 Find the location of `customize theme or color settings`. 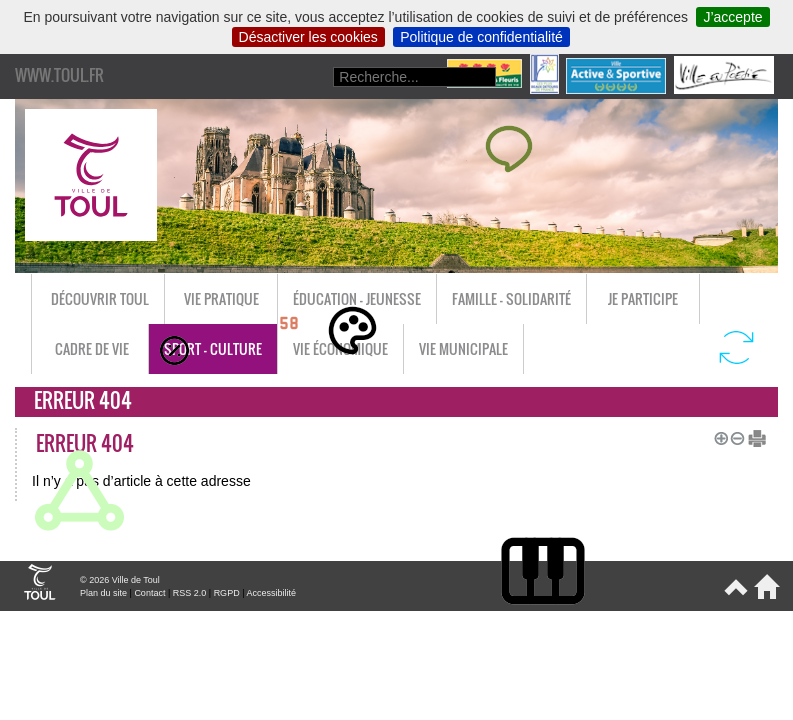

customize theme or color settings is located at coordinates (352, 330).